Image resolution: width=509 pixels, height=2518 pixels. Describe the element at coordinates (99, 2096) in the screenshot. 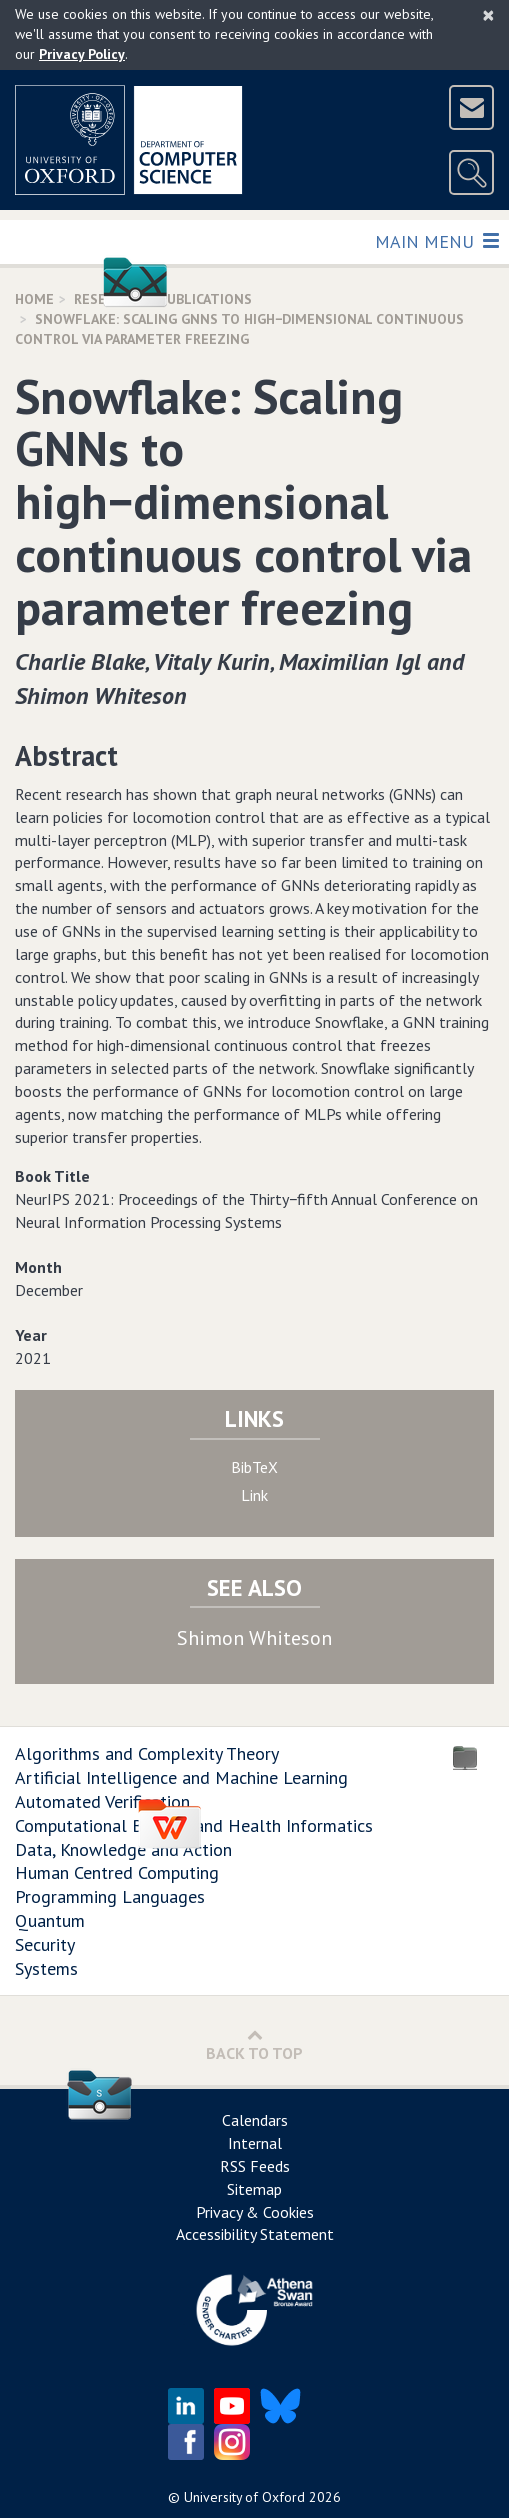

I see `folder for storing pokémon great ball-related files` at that location.